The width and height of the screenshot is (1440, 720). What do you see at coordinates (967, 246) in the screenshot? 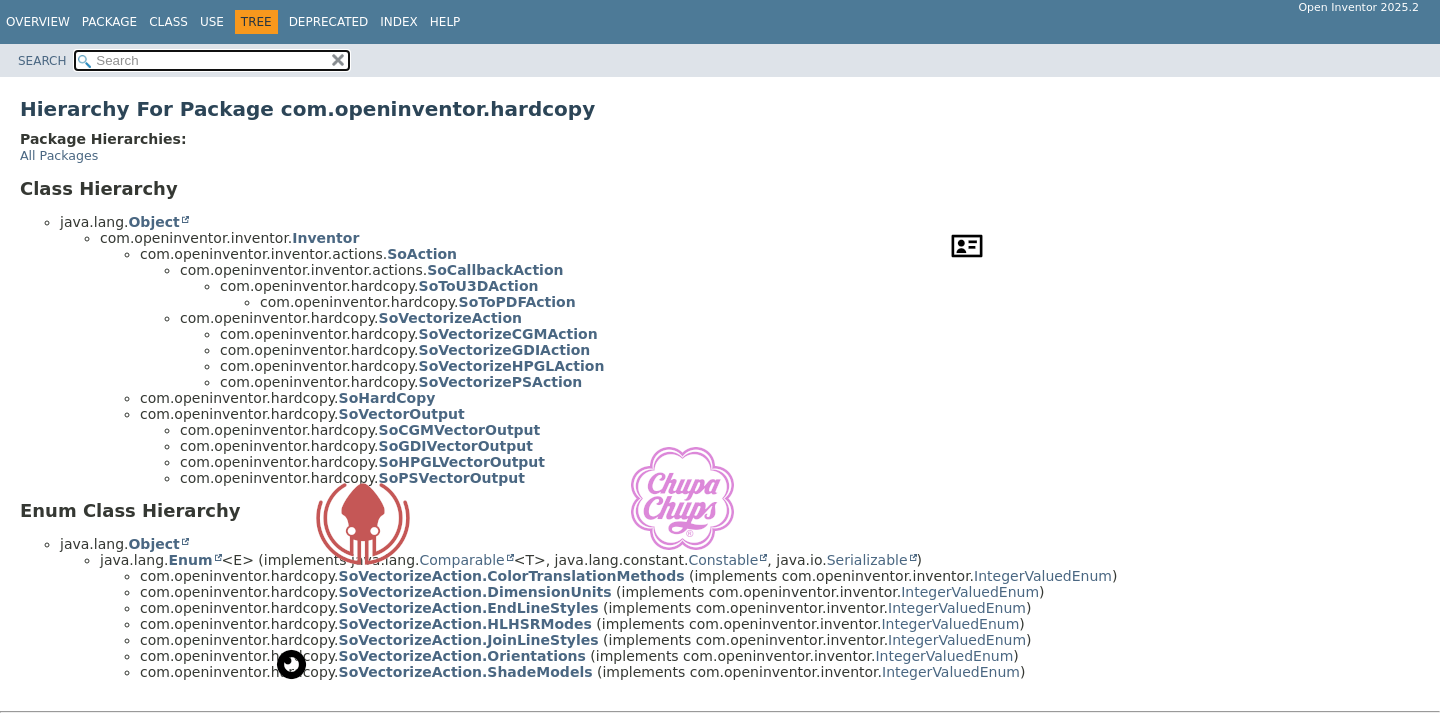
I see `view your profile or identification details` at bounding box center [967, 246].